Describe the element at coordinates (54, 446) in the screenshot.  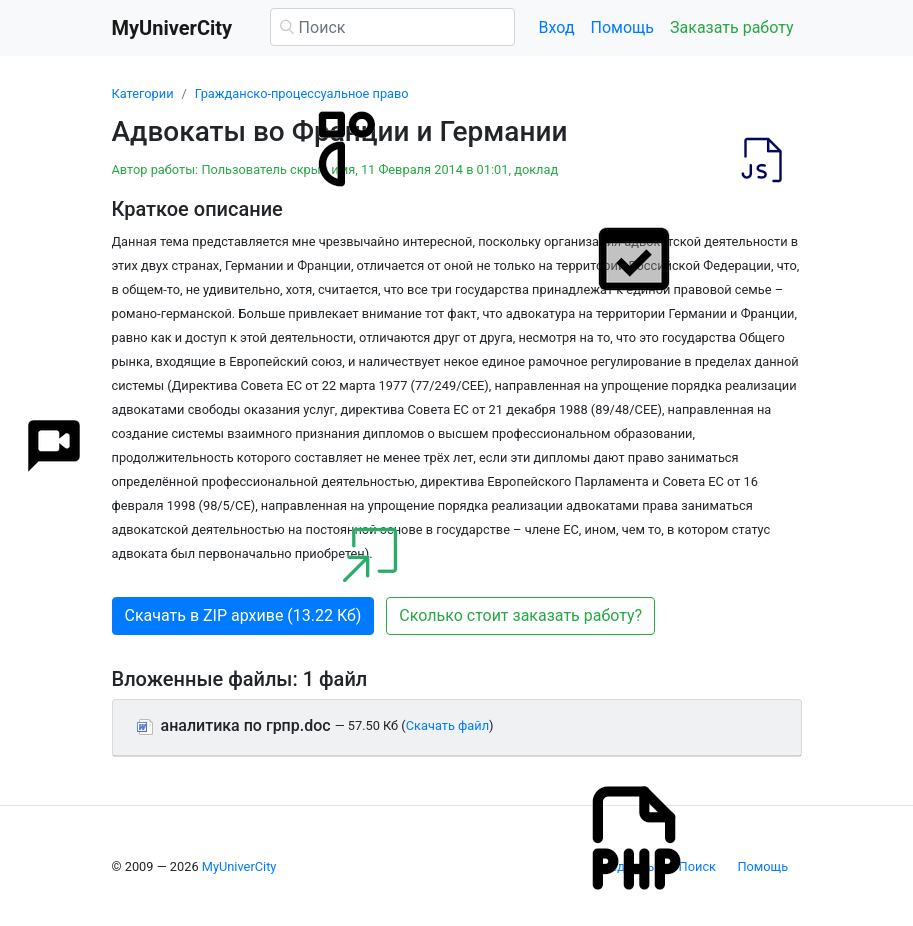
I see `start a video chat` at that location.